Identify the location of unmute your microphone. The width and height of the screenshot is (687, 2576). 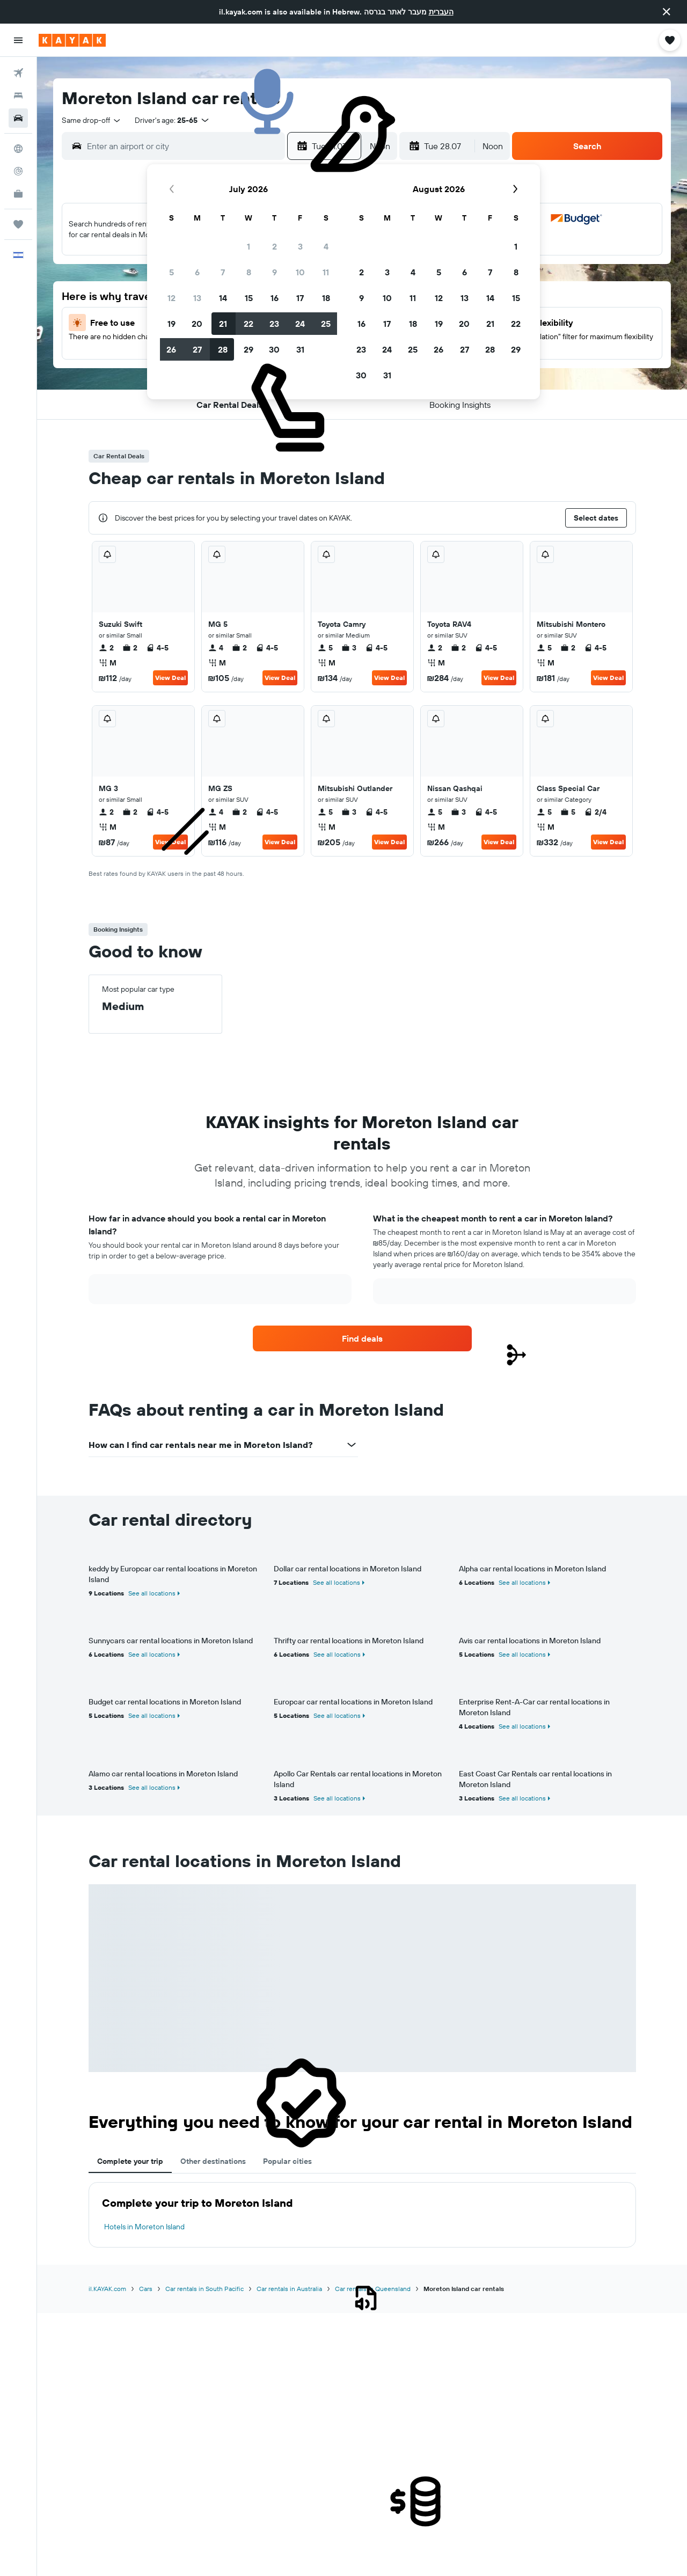
(267, 101).